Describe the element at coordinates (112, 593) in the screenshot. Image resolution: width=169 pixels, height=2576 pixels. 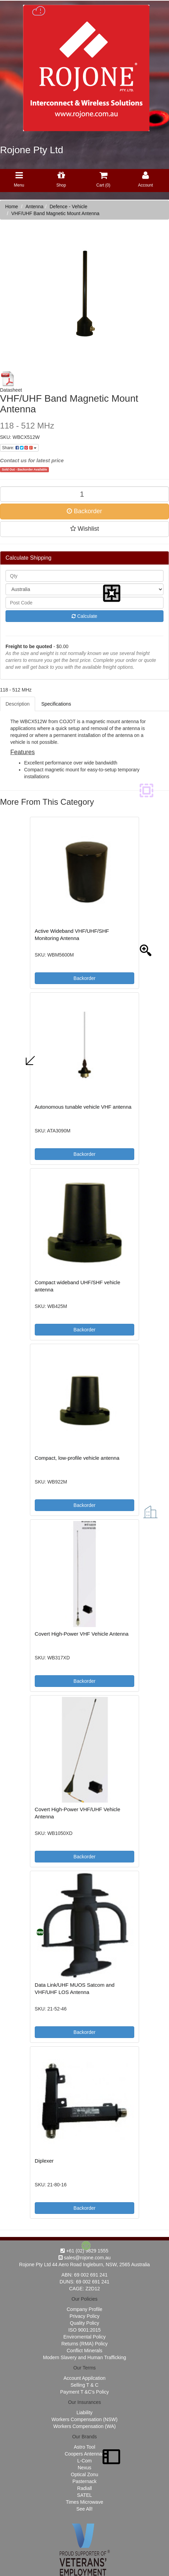
I see `view pages or documents` at that location.